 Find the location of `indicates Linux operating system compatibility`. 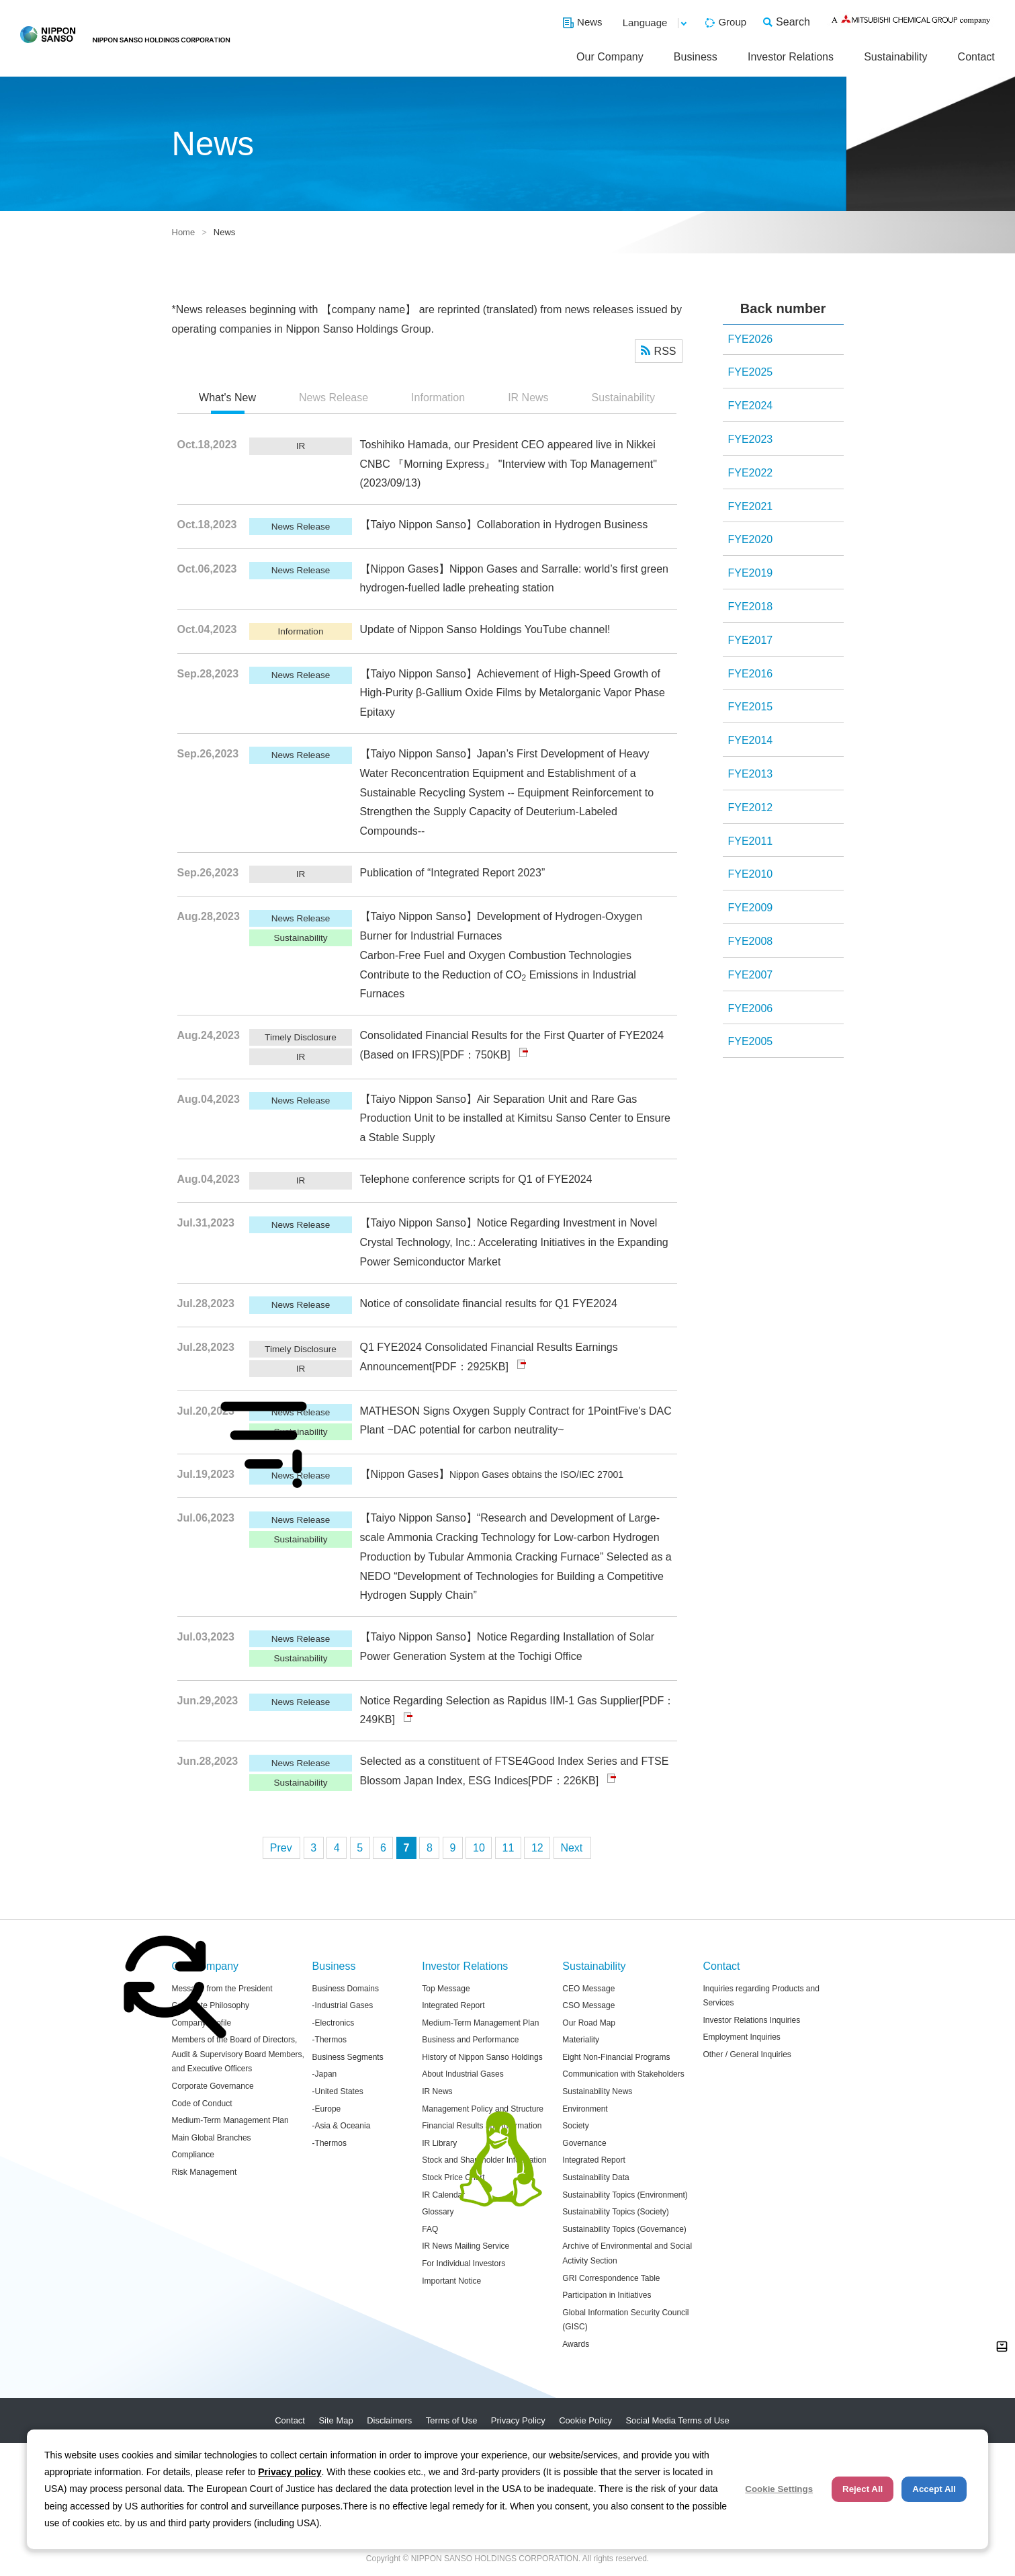

indicates Linux operating system compatibility is located at coordinates (500, 2159).